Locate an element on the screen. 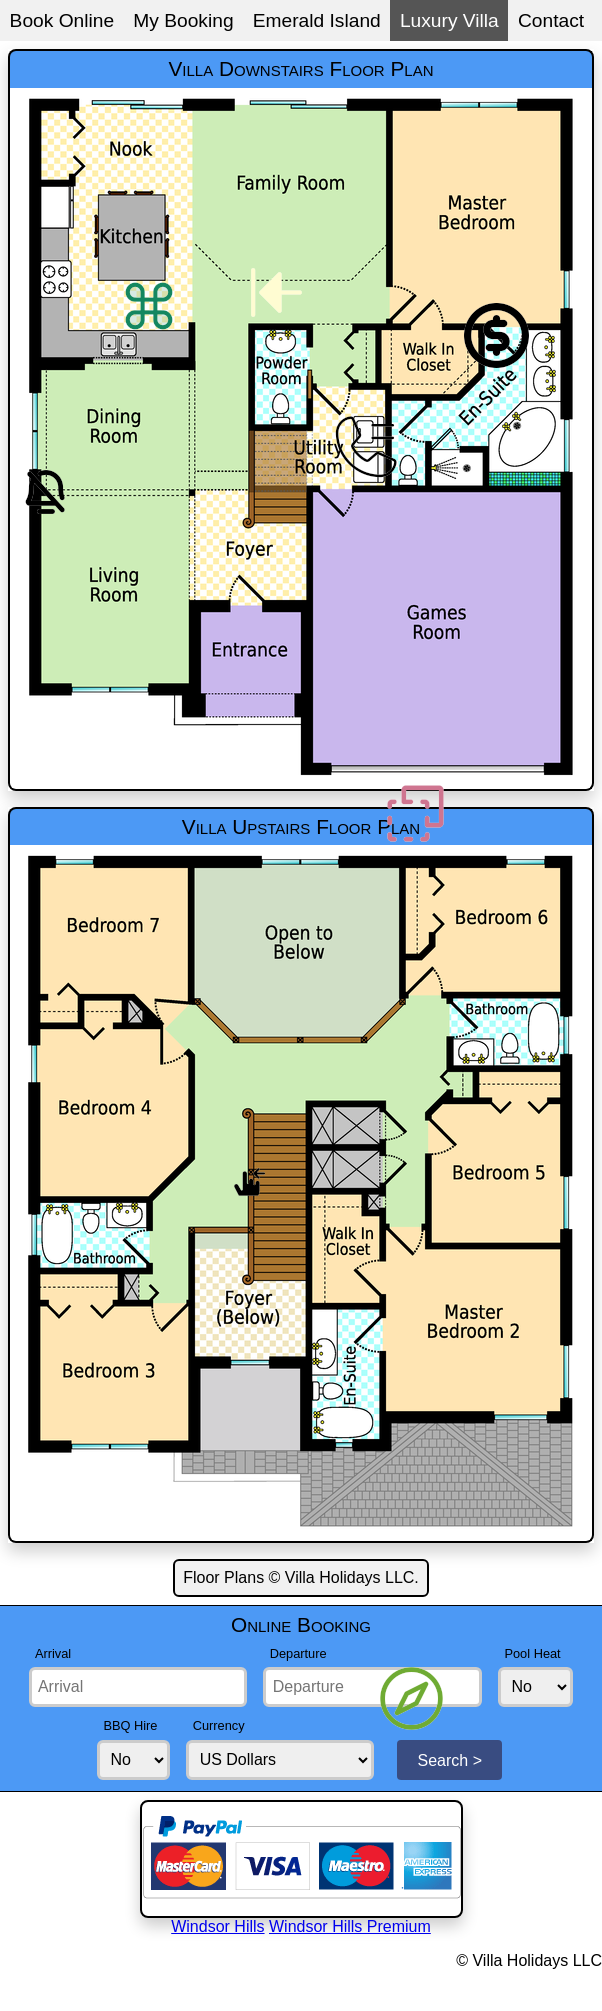  navigate to the beginning or first item is located at coordinates (275, 292).